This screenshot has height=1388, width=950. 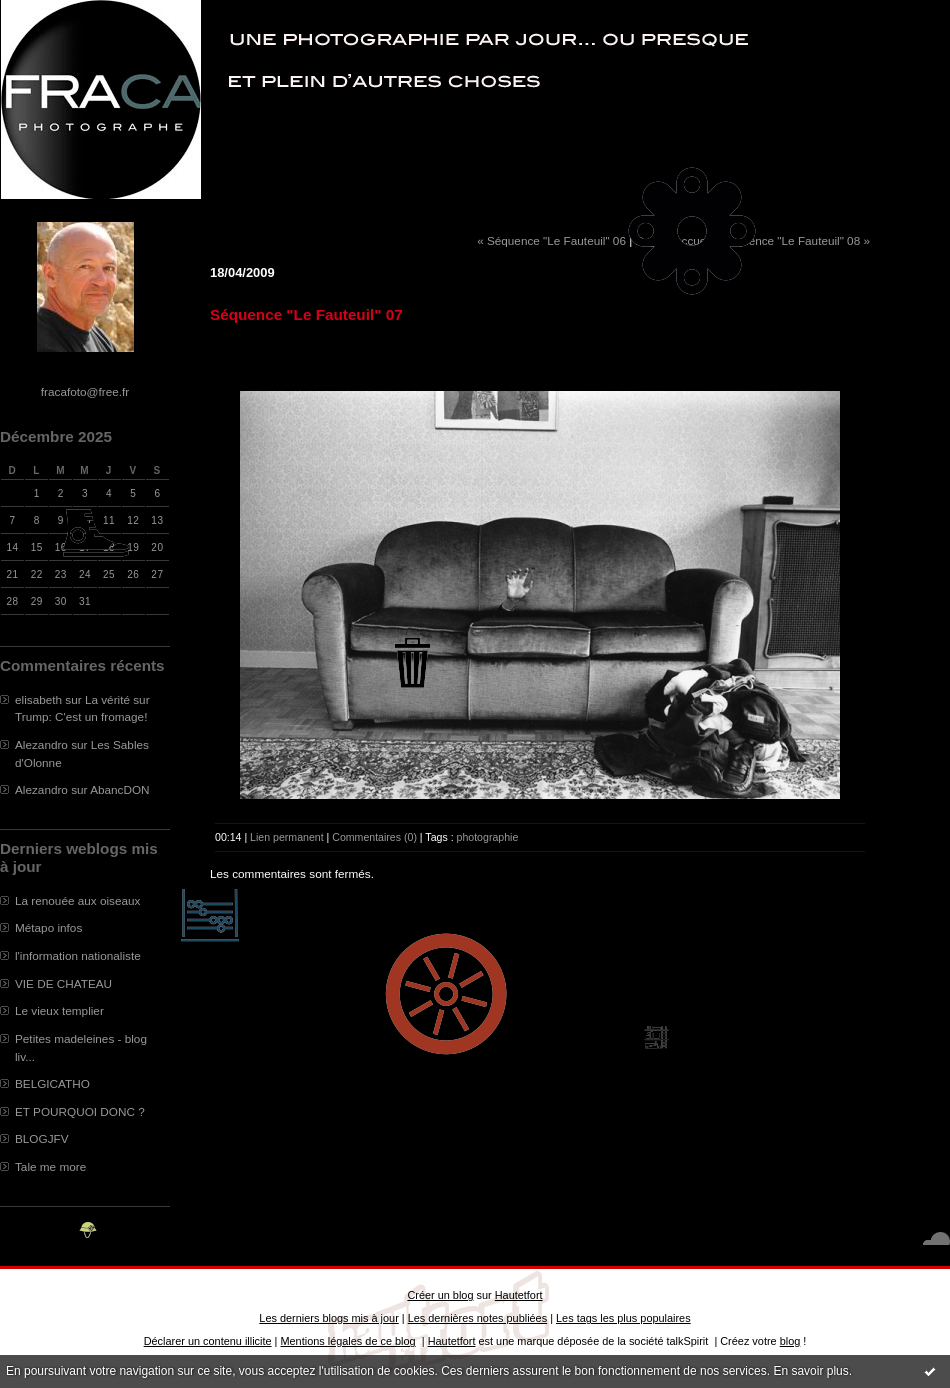 What do you see at coordinates (412, 657) in the screenshot?
I see `delete selected item` at bounding box center [412, 657].